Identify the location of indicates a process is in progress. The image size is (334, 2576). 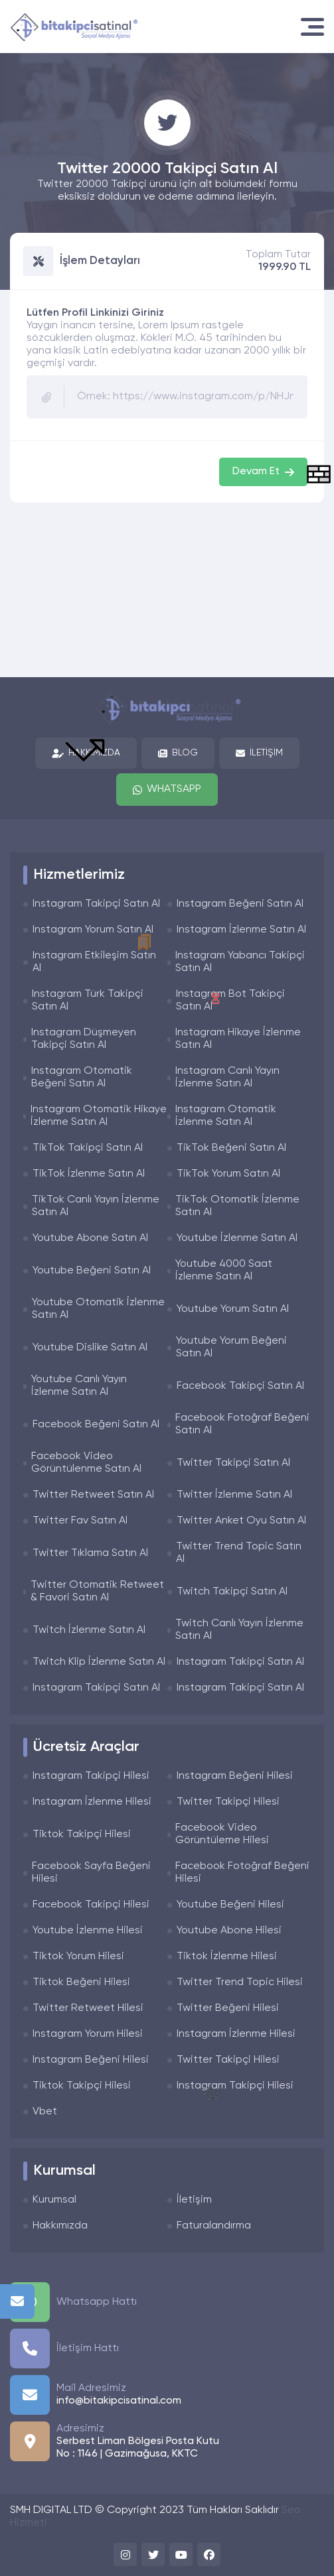
(215, 998).